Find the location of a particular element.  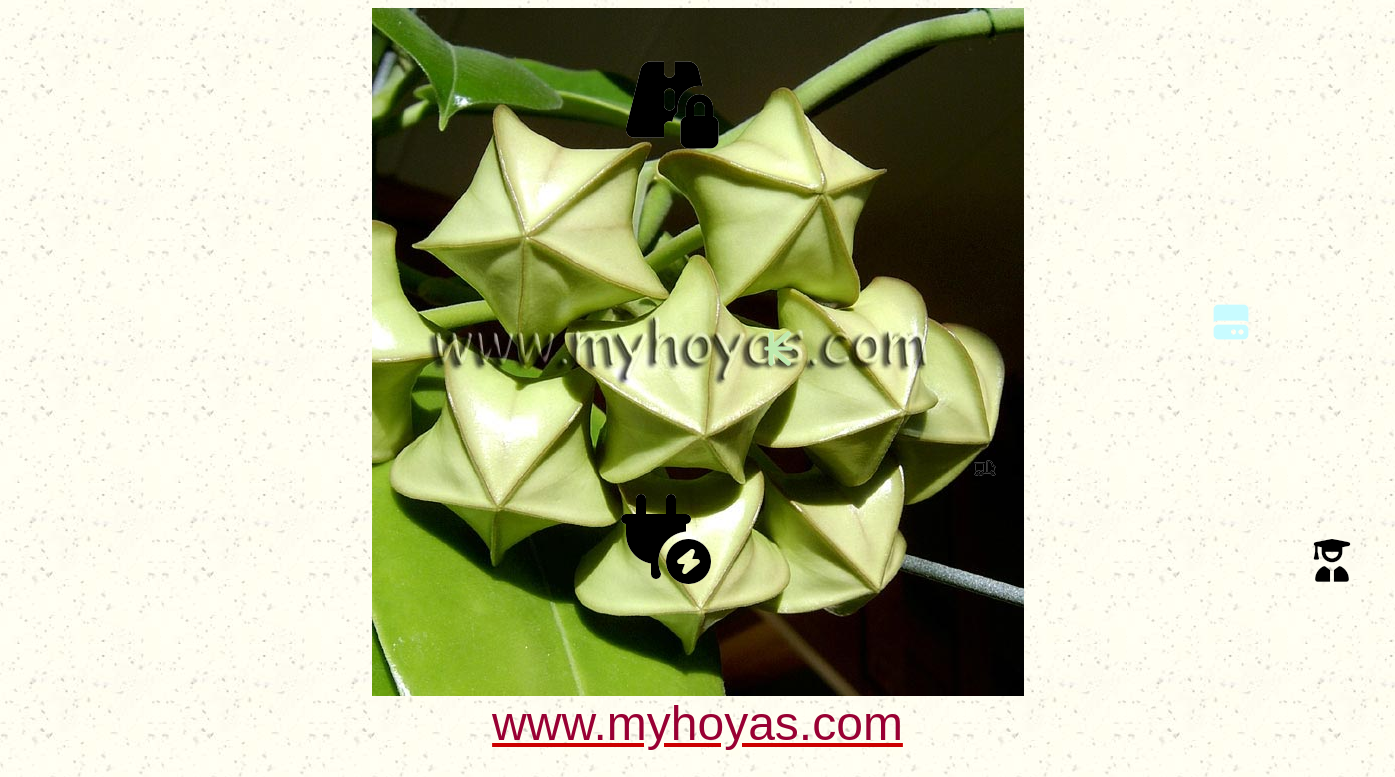

access local storage or drive settings is located at coordinates (1231, 322).